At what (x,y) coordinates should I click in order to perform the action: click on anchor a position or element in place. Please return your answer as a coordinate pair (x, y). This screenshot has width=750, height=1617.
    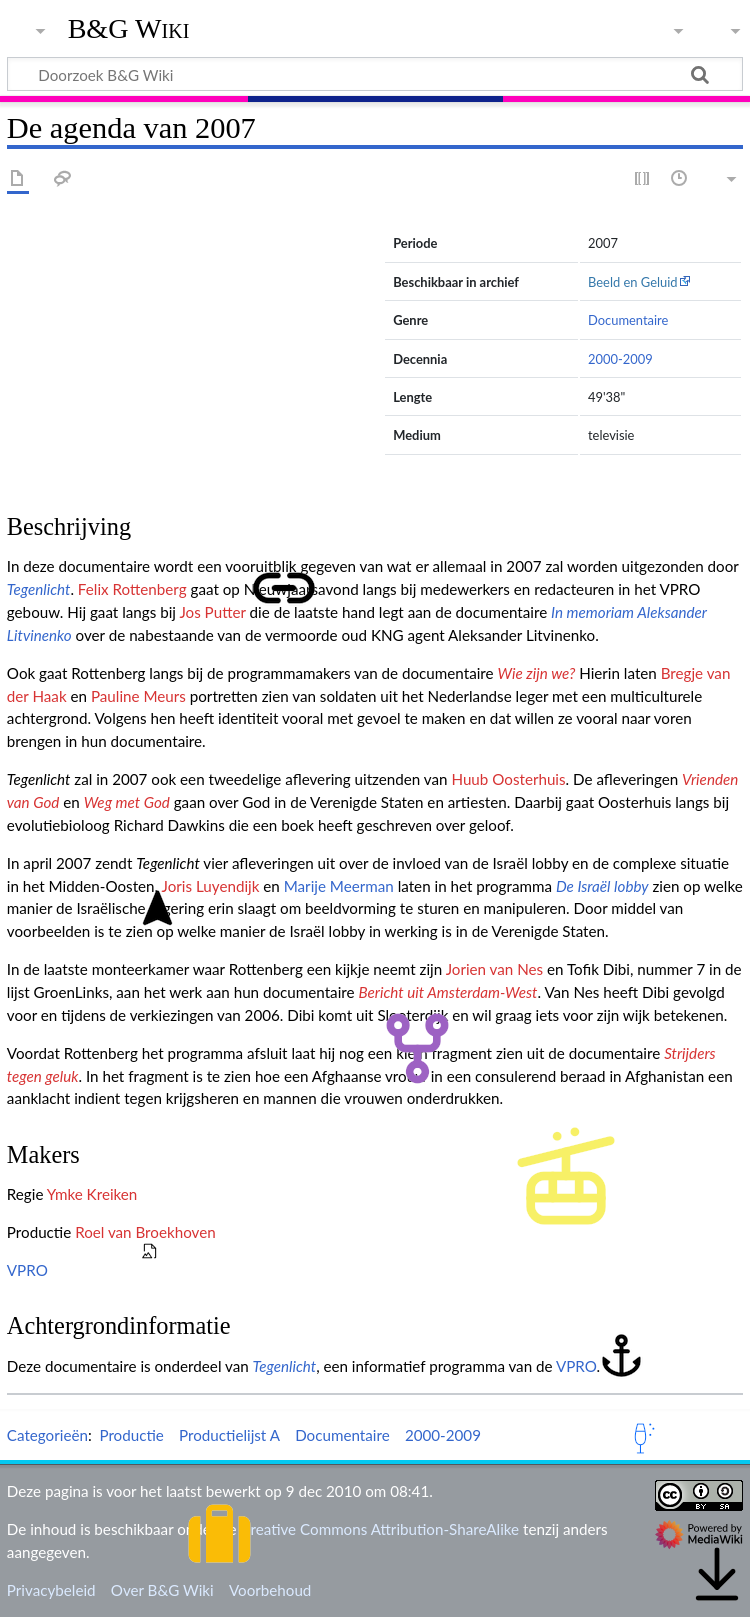
    Looking at the image, I should click on (621, 1355).